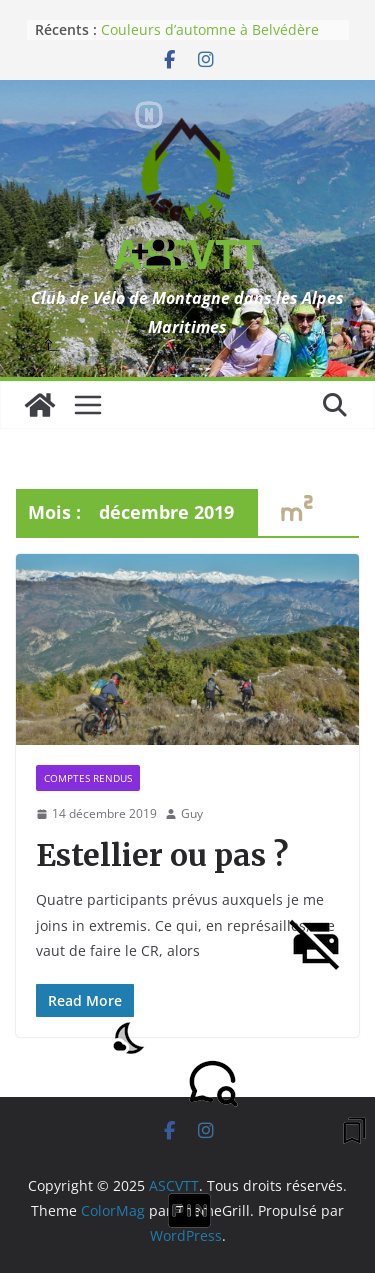 The width and height of the screenshot is (375, 1273). Describe the element at coordinates (297, 509) in the screenshot. I see `display area measurement in square meters` at that location.